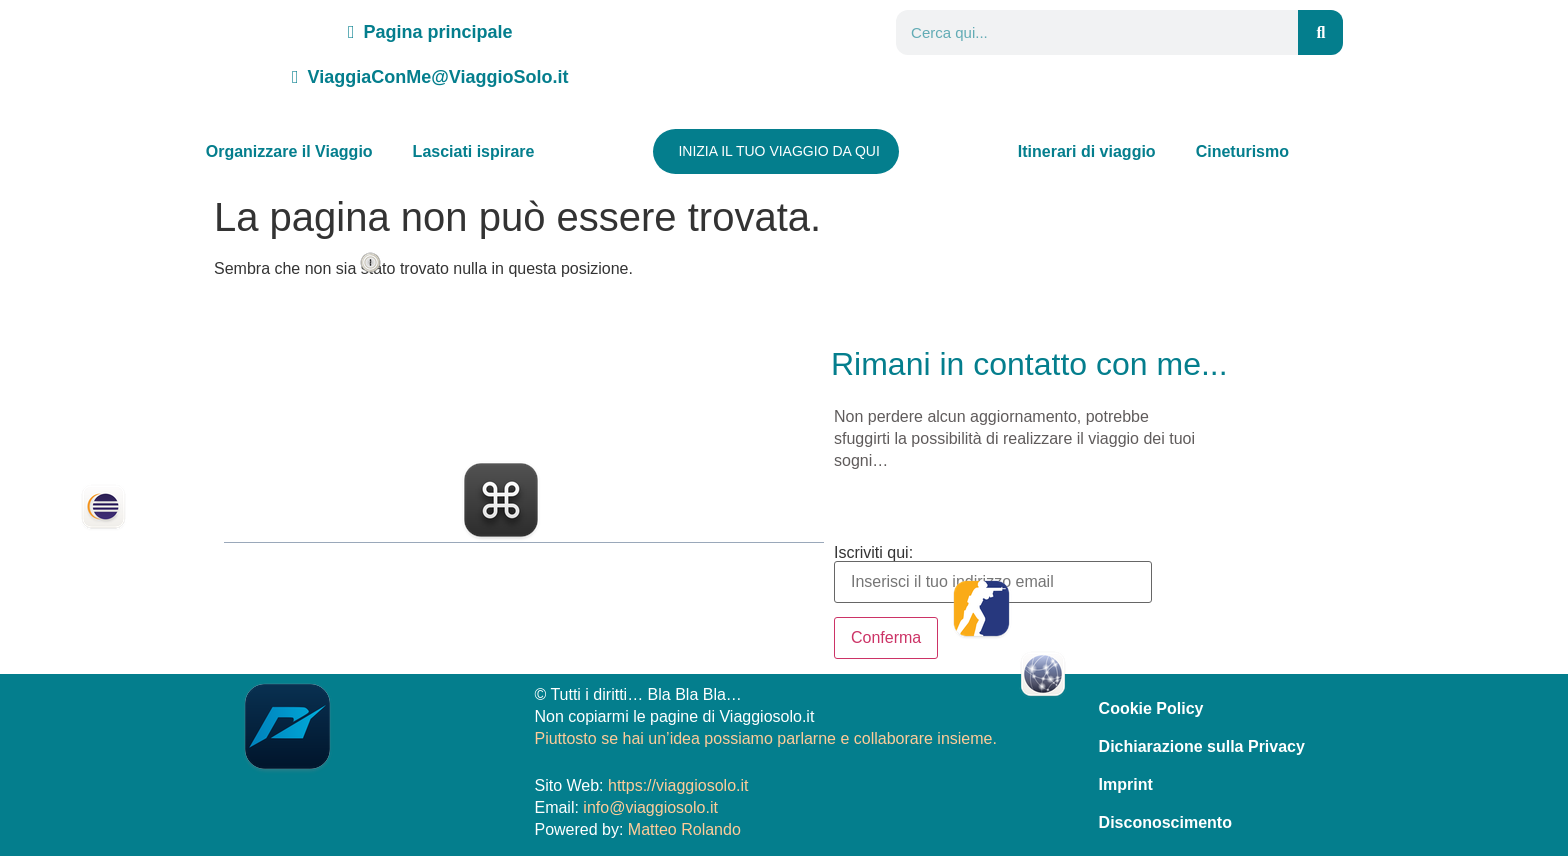  I want to click on open the passwords app, so click(370, 262).